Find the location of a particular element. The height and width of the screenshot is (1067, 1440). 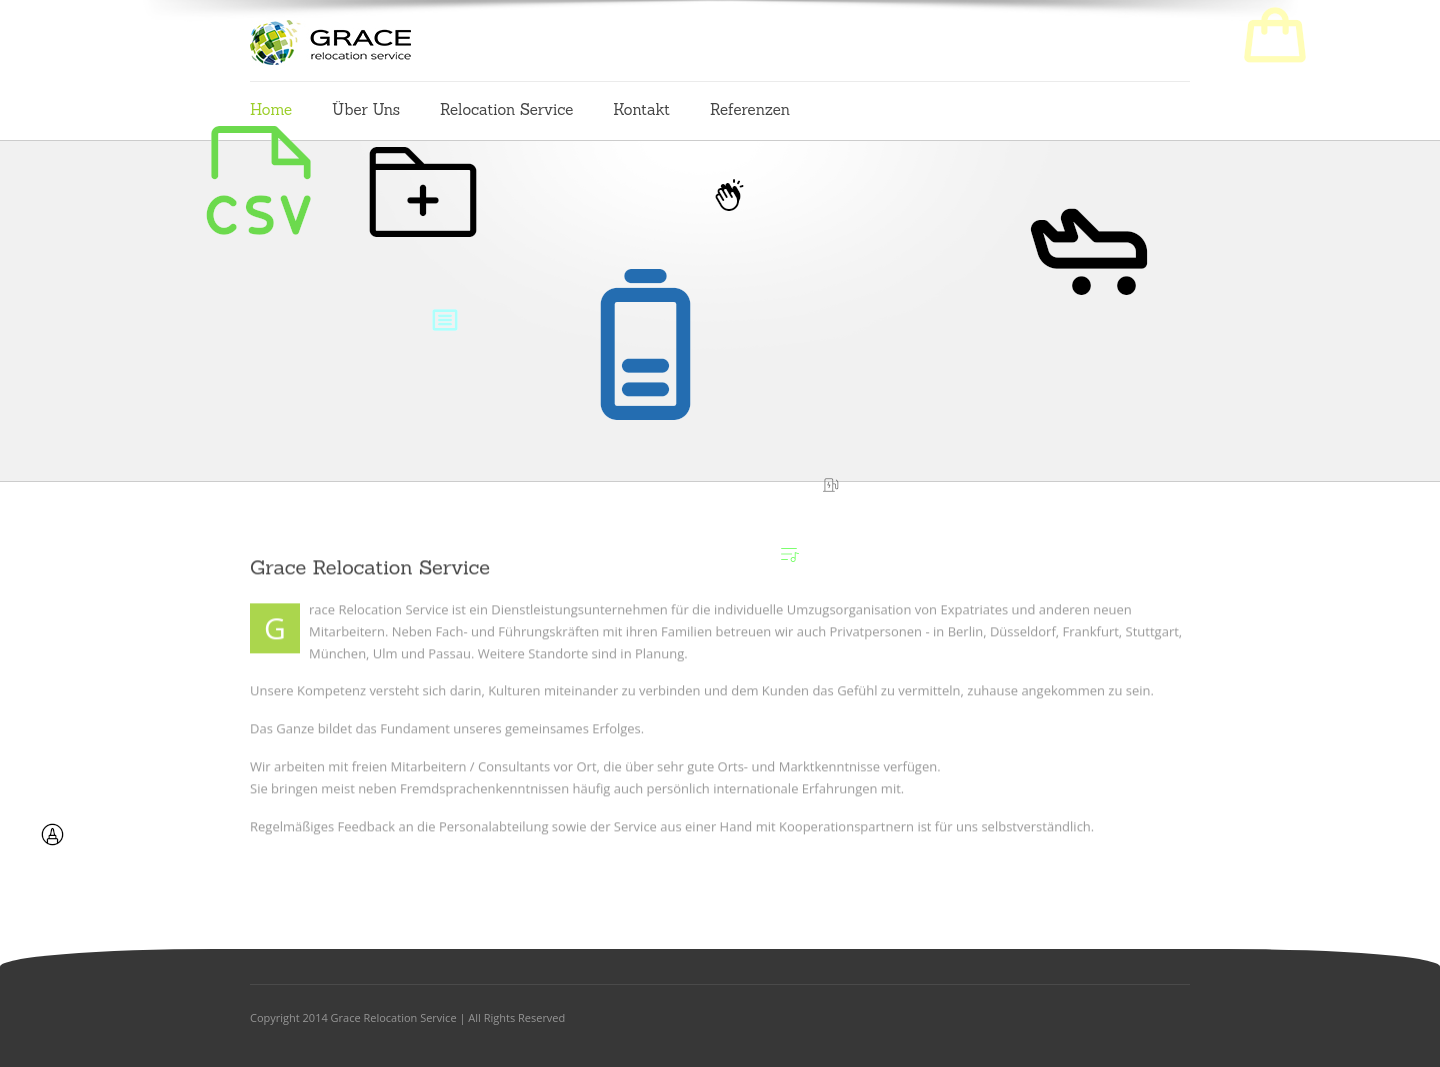

view your shopping bag is located at coordinates (1275, 38).